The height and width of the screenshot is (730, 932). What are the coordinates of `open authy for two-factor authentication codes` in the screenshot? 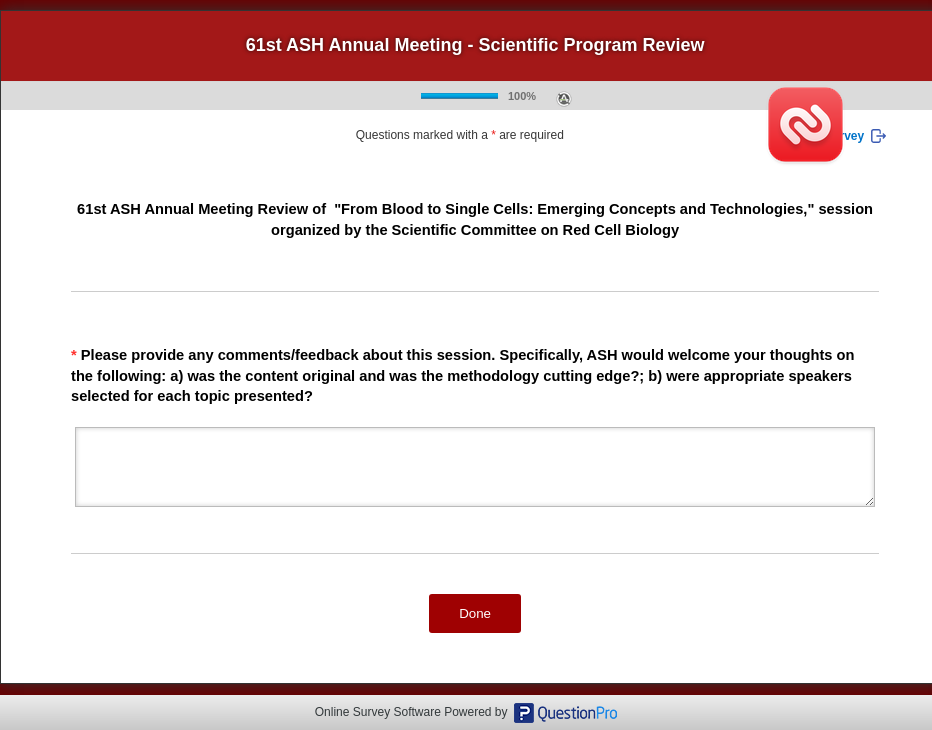 It's located at (805, 124).